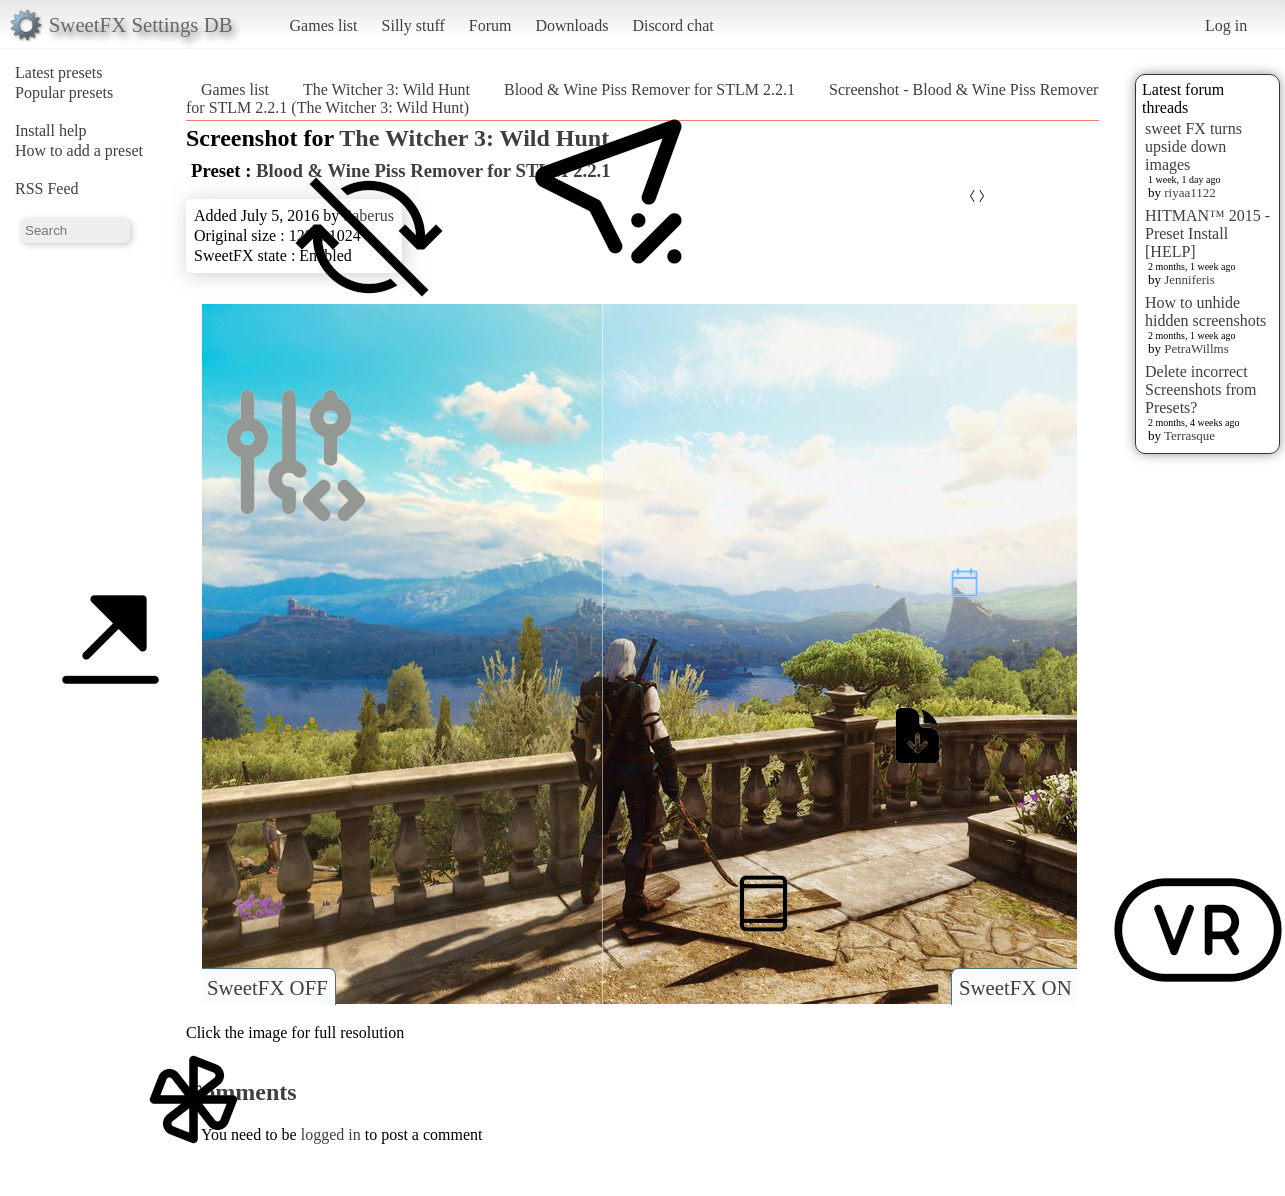  I want to click on sync is disabled or paused, so click(369, 237).